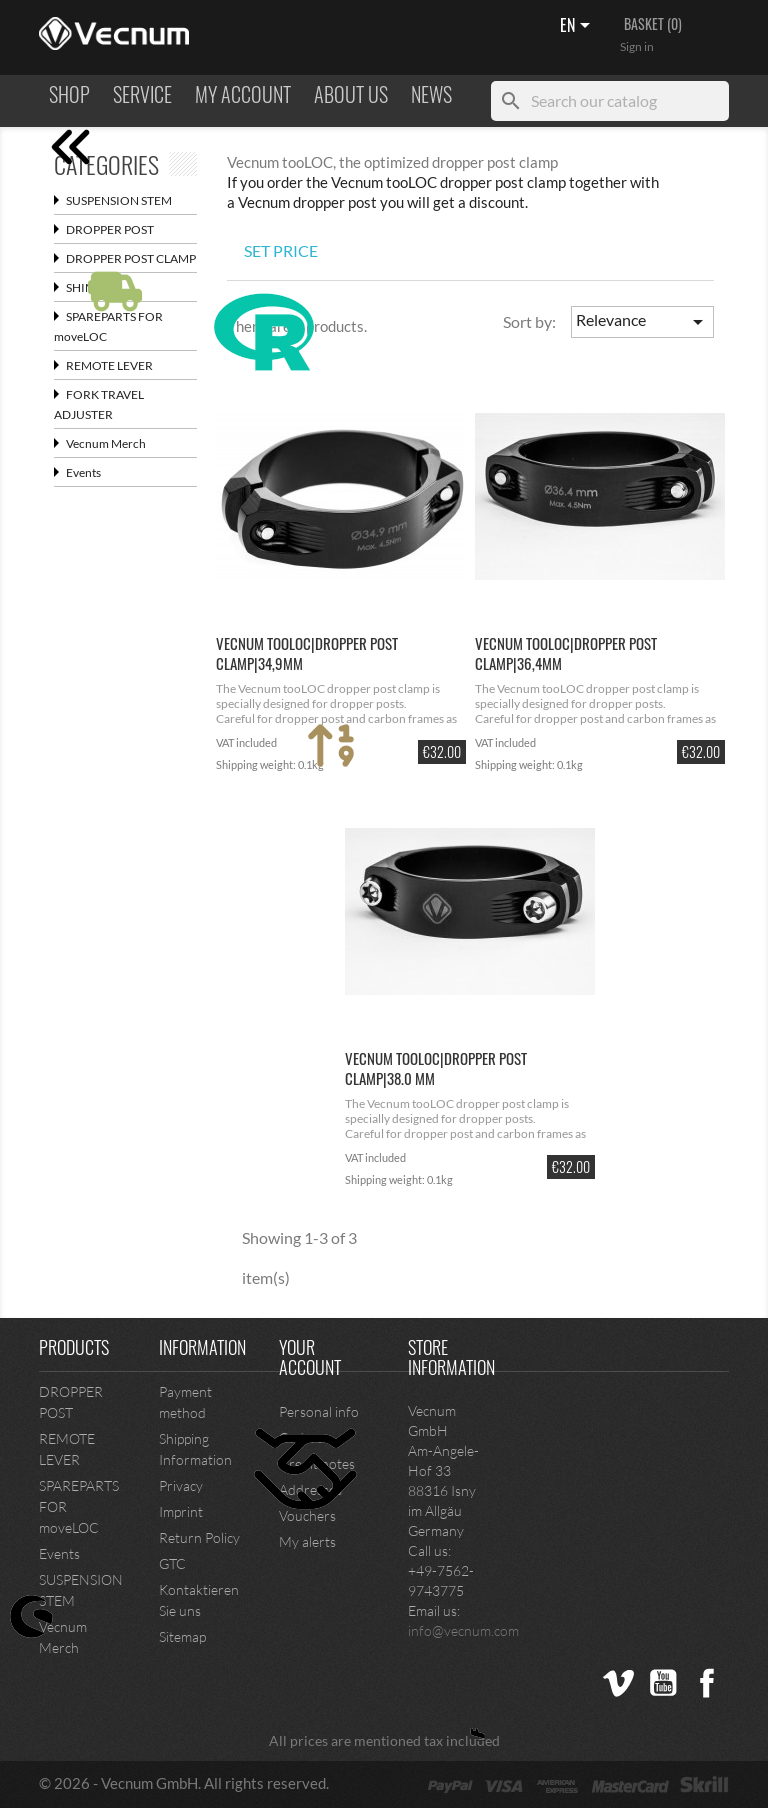  Describe the element at coordinates (31, 1616) in the screenshot. I see `shopware e-commerce platform logo` at that location.